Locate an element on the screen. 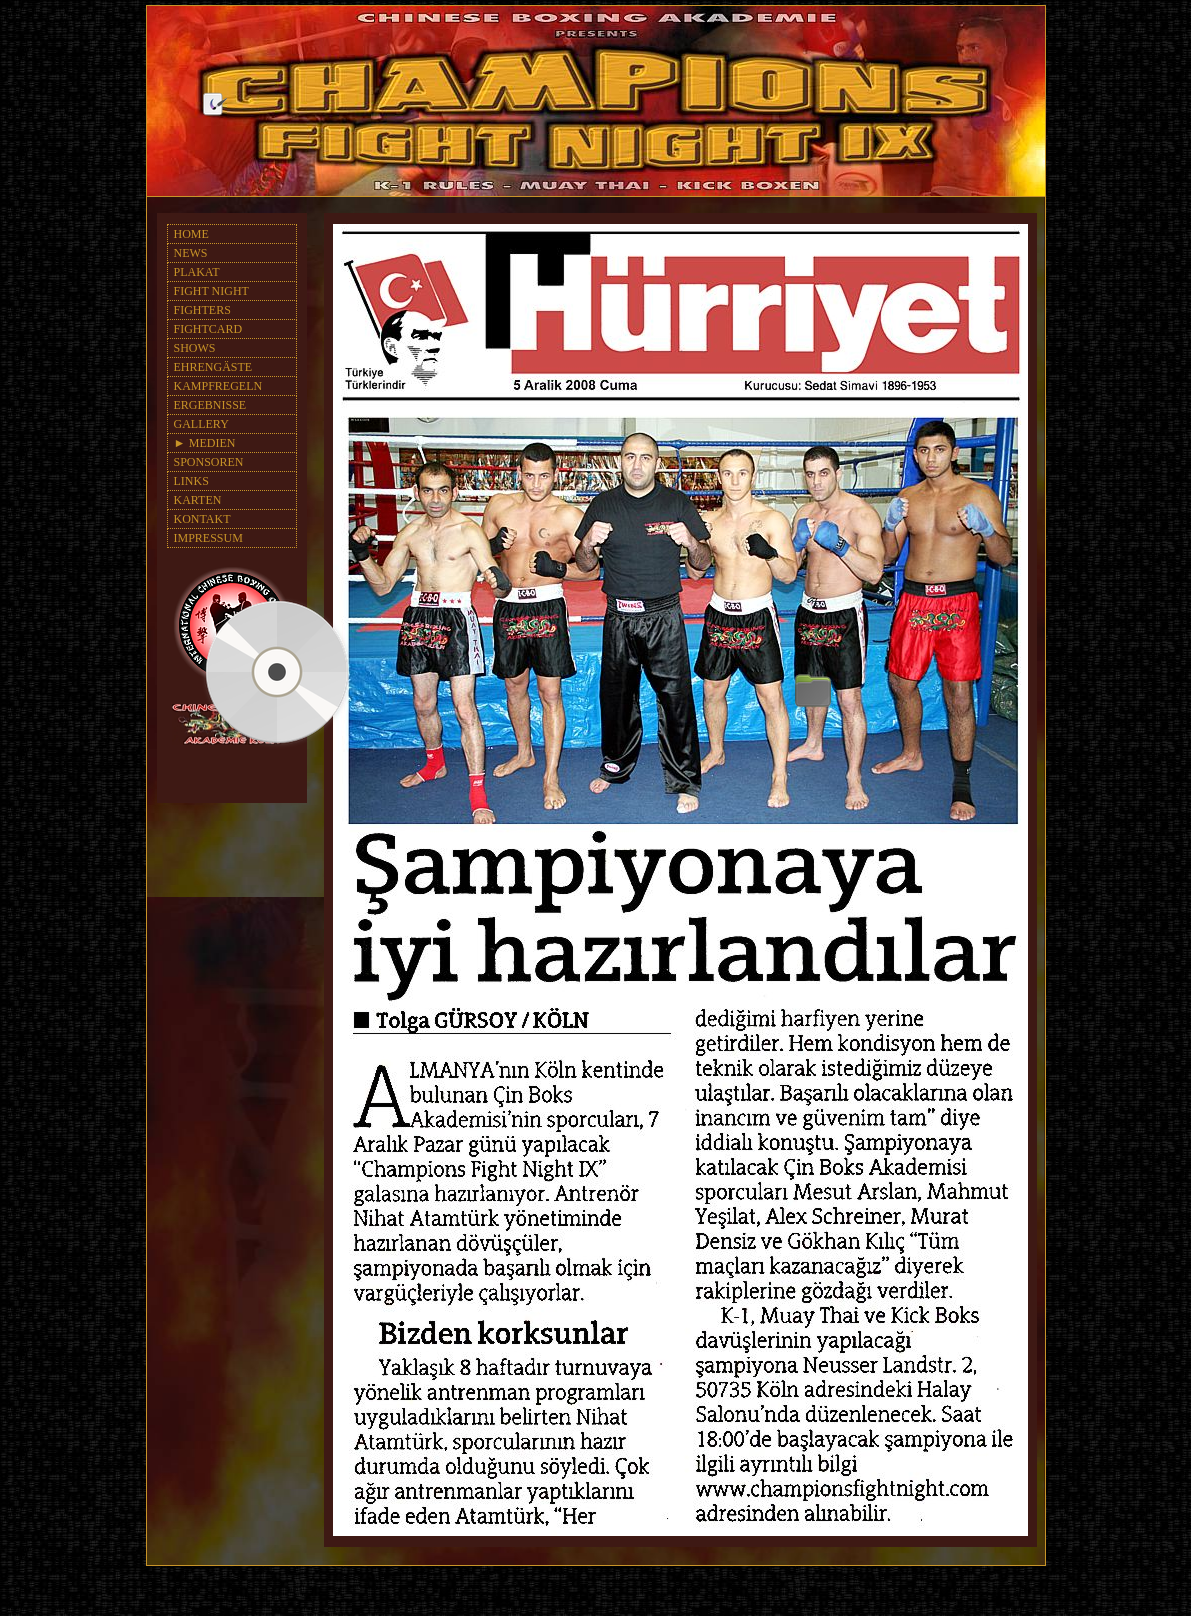 The width and height of the screenshot is (1191, 1616). access DVD-R disc drive is located at coordinates (277, 672).